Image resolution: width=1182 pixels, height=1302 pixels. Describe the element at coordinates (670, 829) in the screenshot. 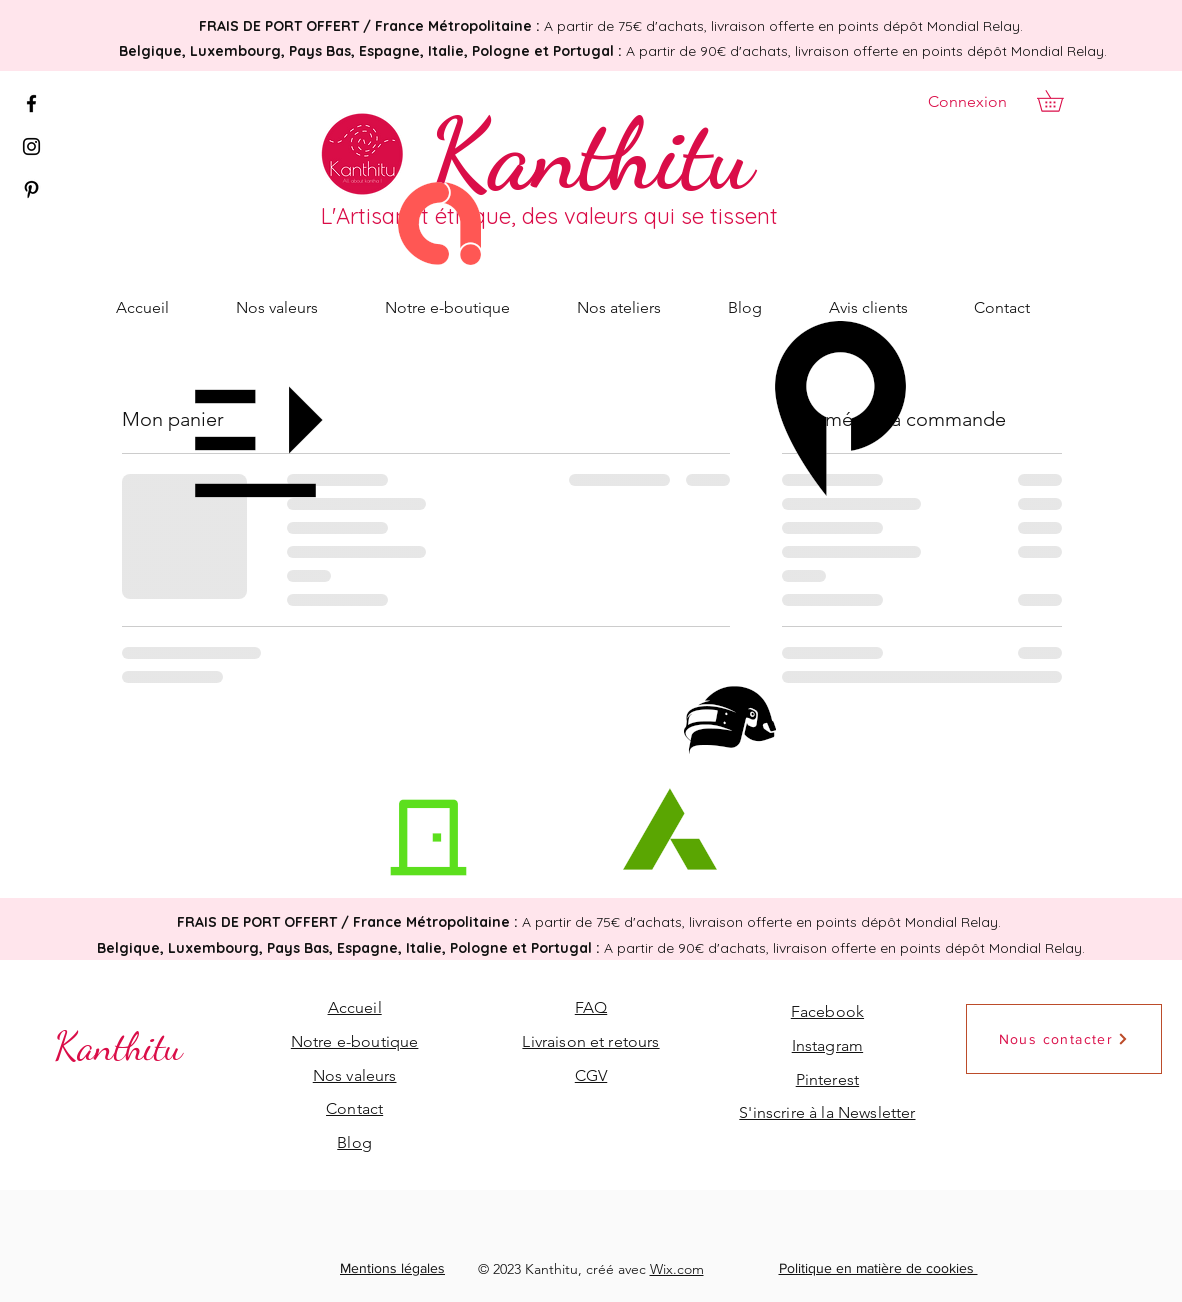

I see `axis bank app or service` at that location.